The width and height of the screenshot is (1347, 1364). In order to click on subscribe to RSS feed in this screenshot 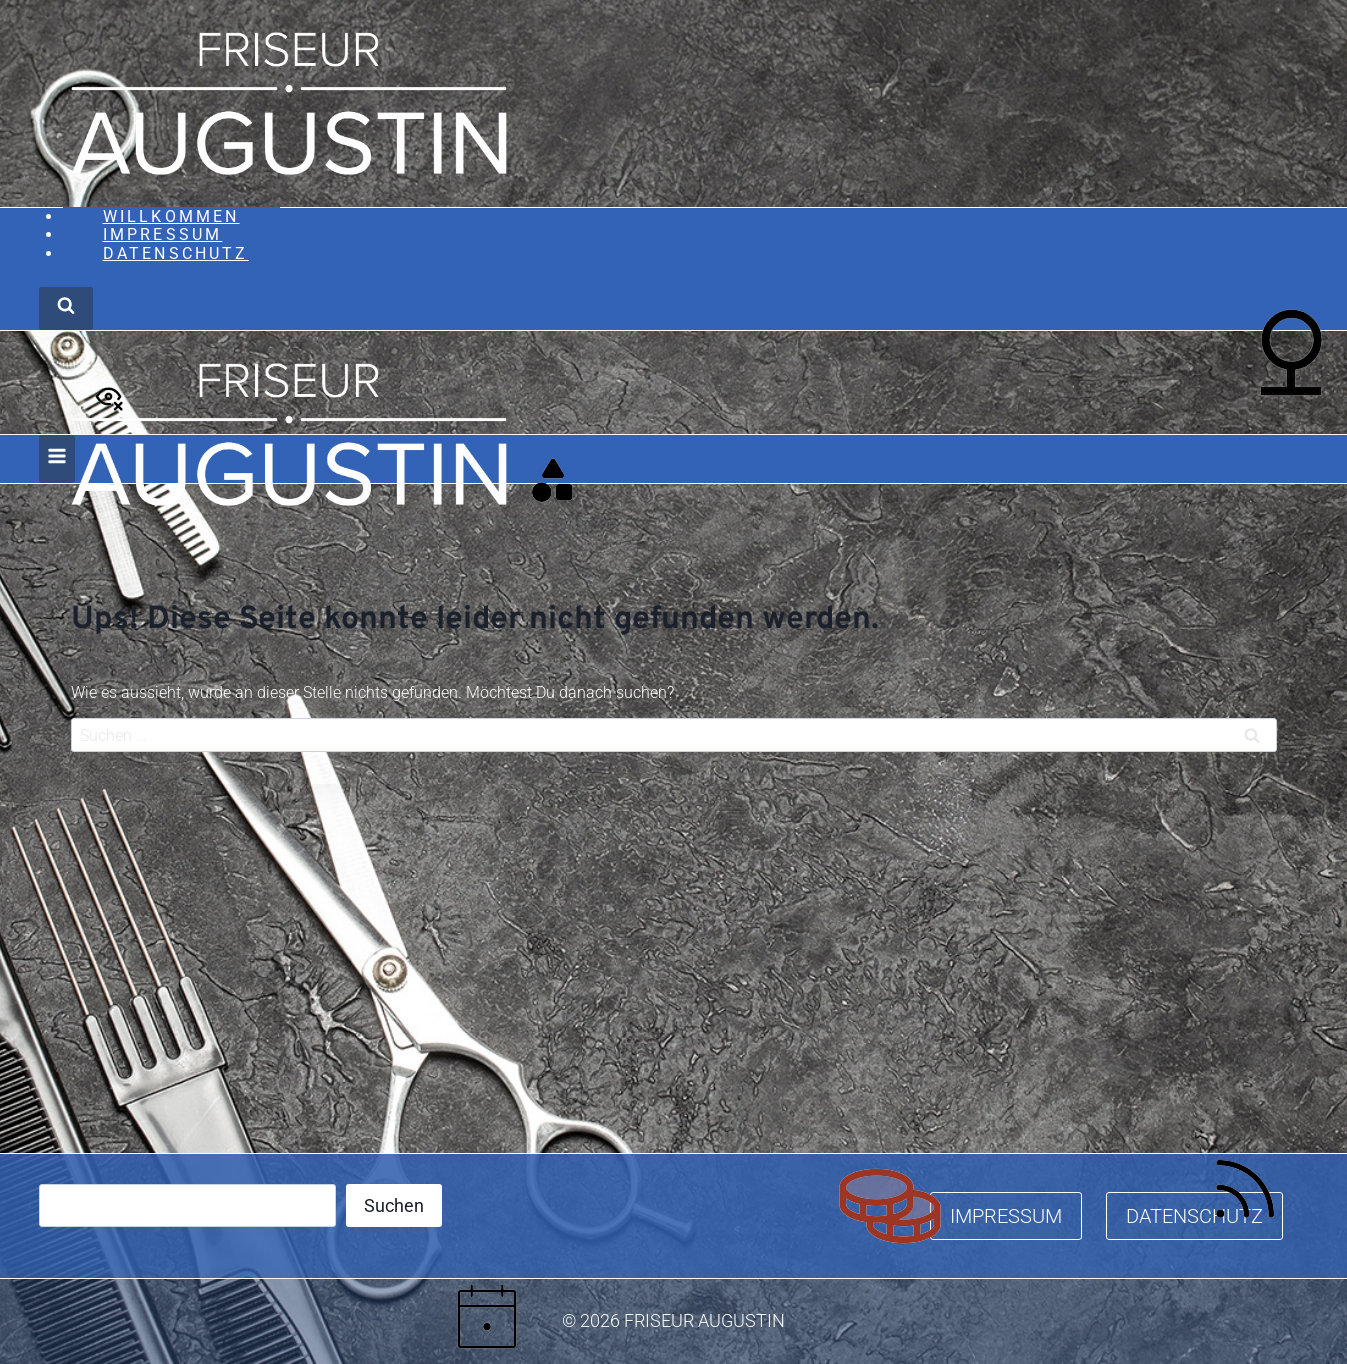, I will do `click(1241, 1193)`.